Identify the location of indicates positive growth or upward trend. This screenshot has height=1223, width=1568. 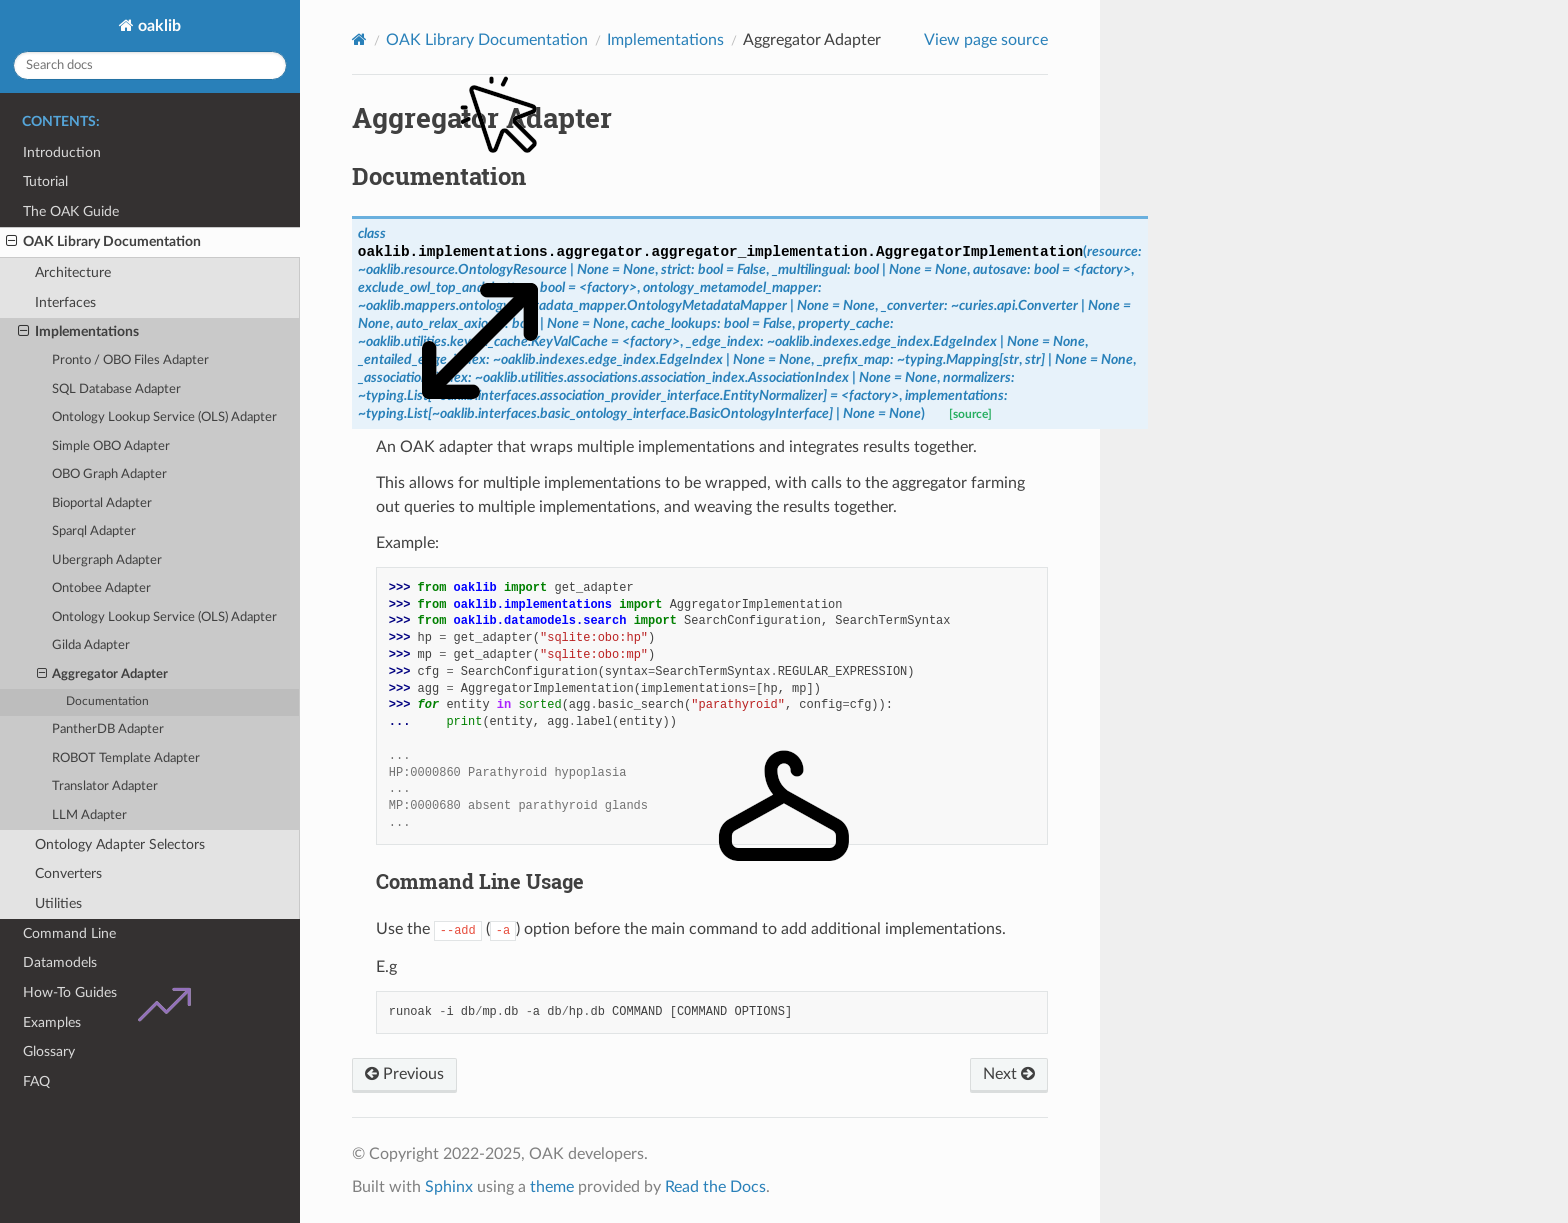
(164, 1006).